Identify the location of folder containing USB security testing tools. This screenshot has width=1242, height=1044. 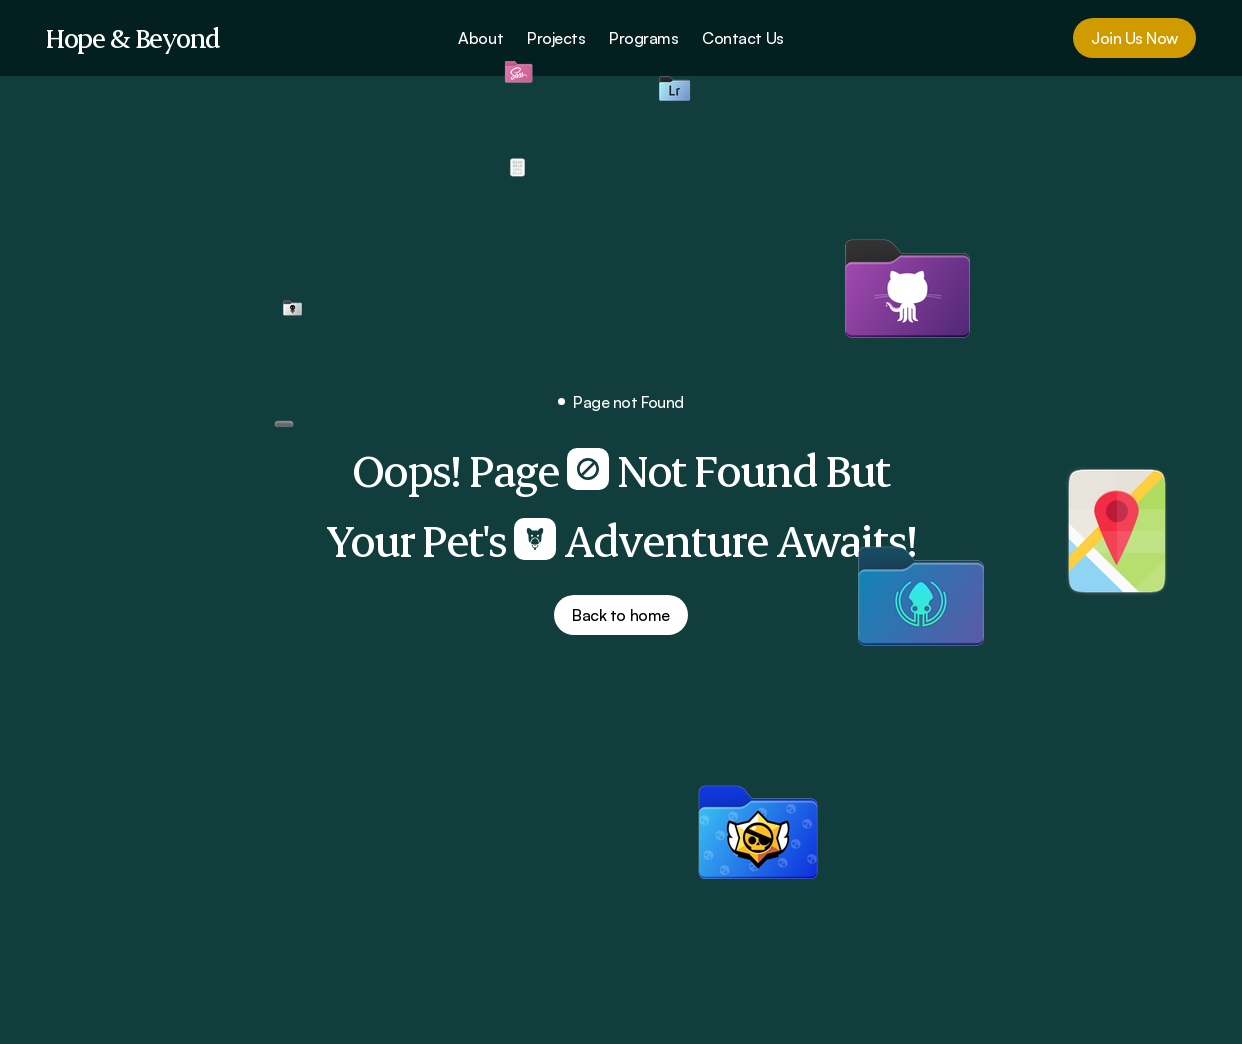
(292, 308).